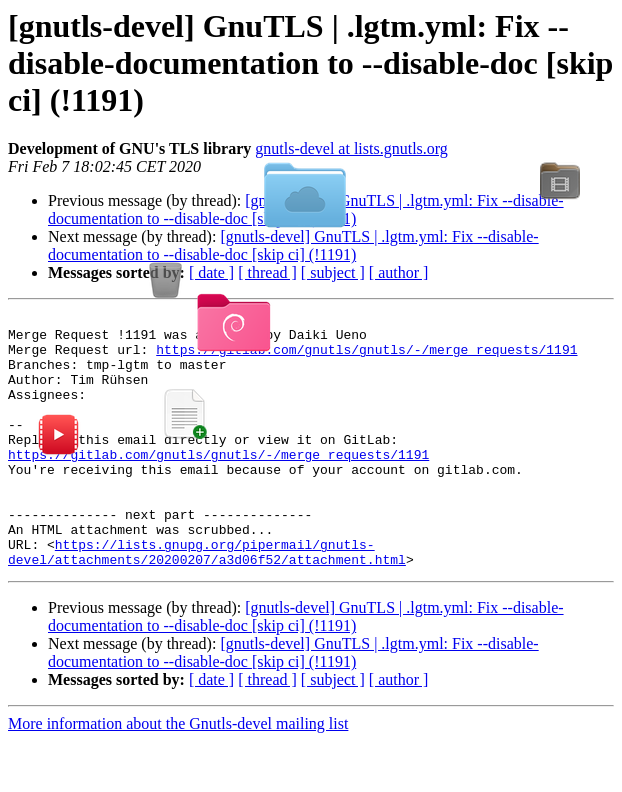  I want to click on open the trash to view deleted items, so click(165, 279).